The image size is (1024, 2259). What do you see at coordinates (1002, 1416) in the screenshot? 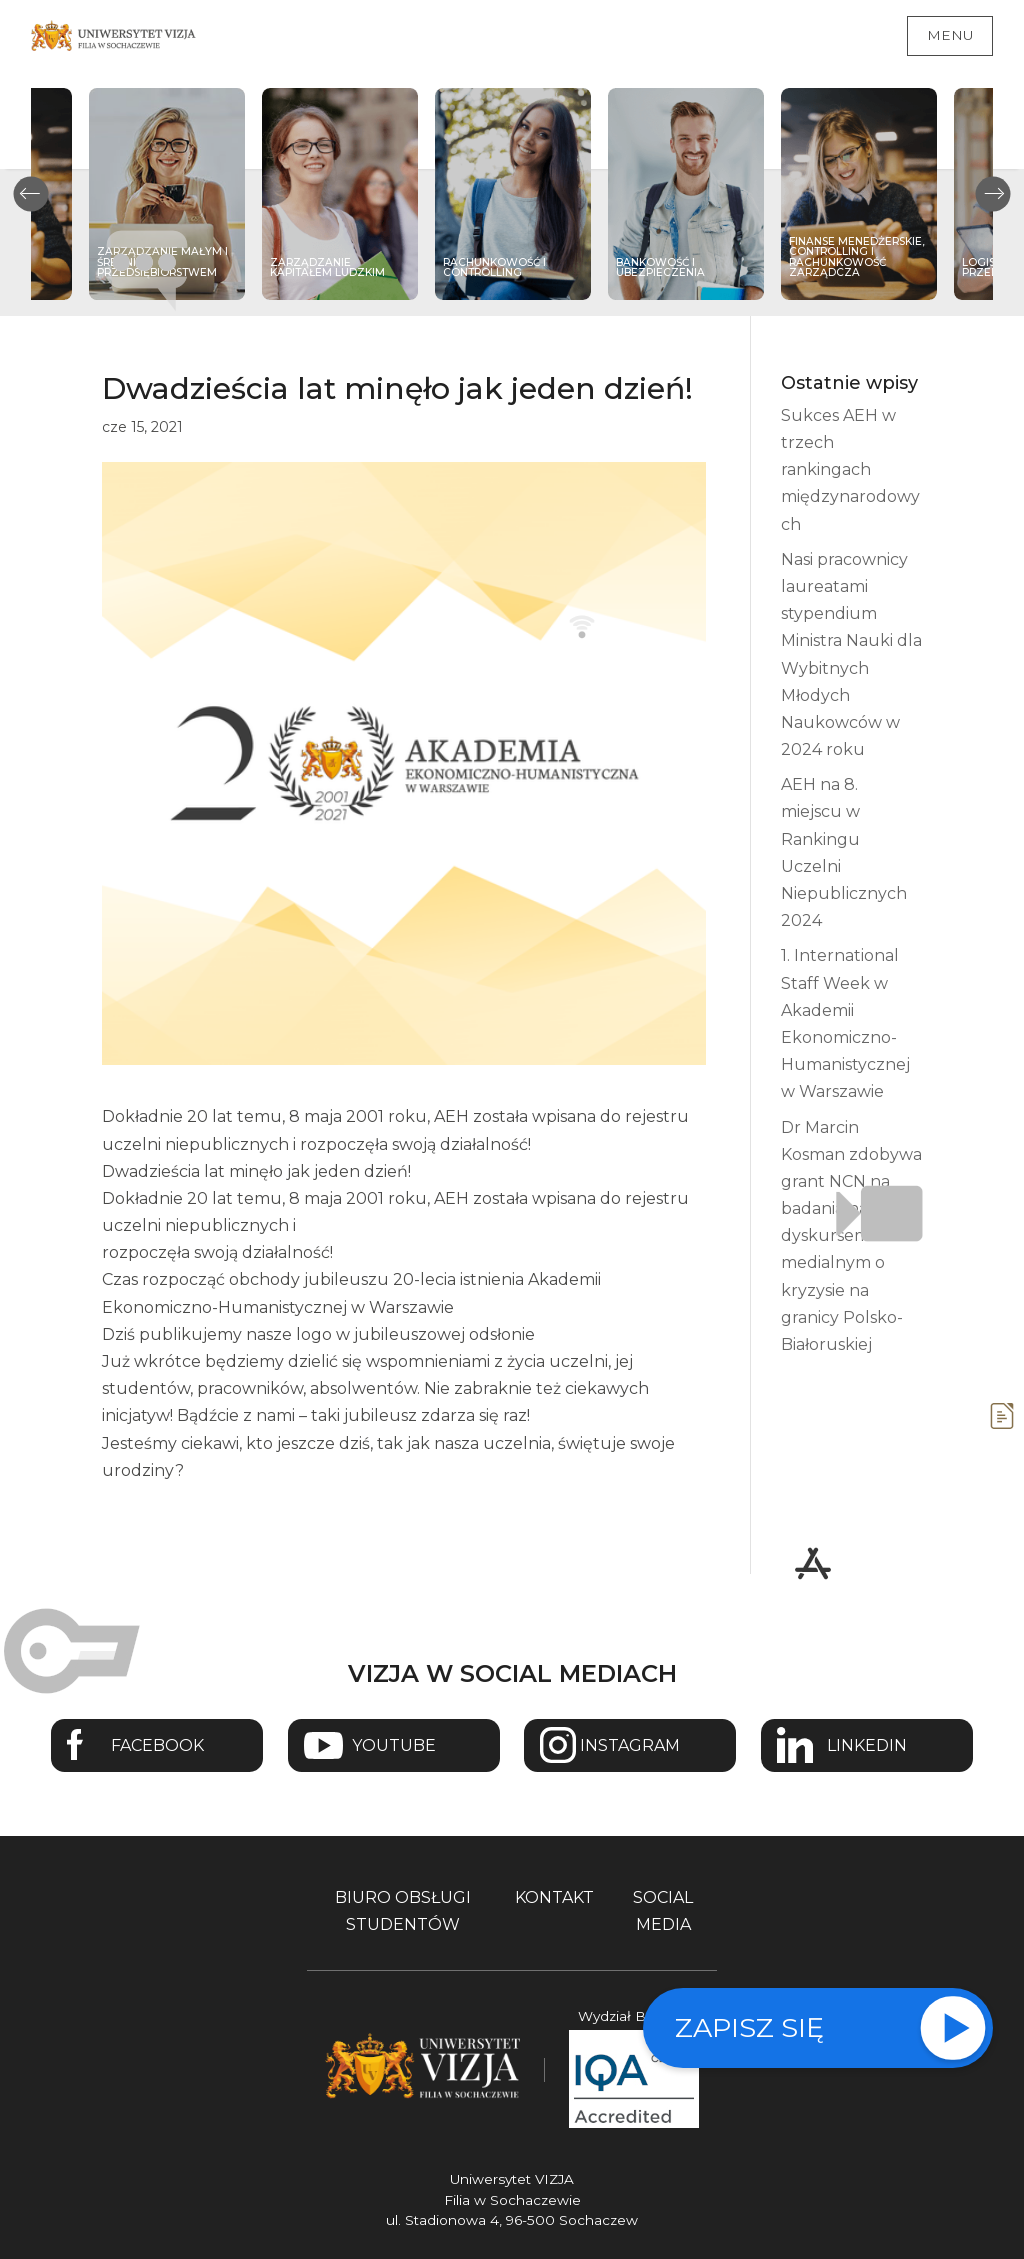
I see `open LibreOffice Writer document editor` at bounding box center [1002, 1416].